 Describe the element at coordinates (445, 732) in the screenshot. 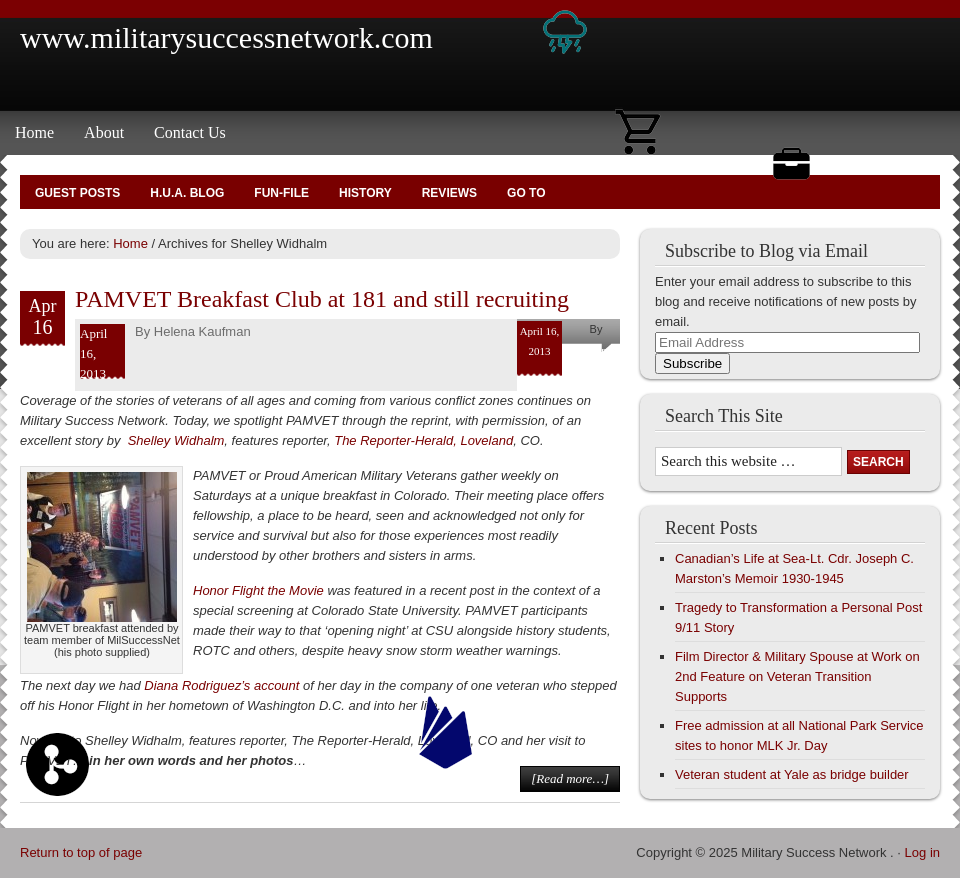

I see `firebase platform logo` at that location.